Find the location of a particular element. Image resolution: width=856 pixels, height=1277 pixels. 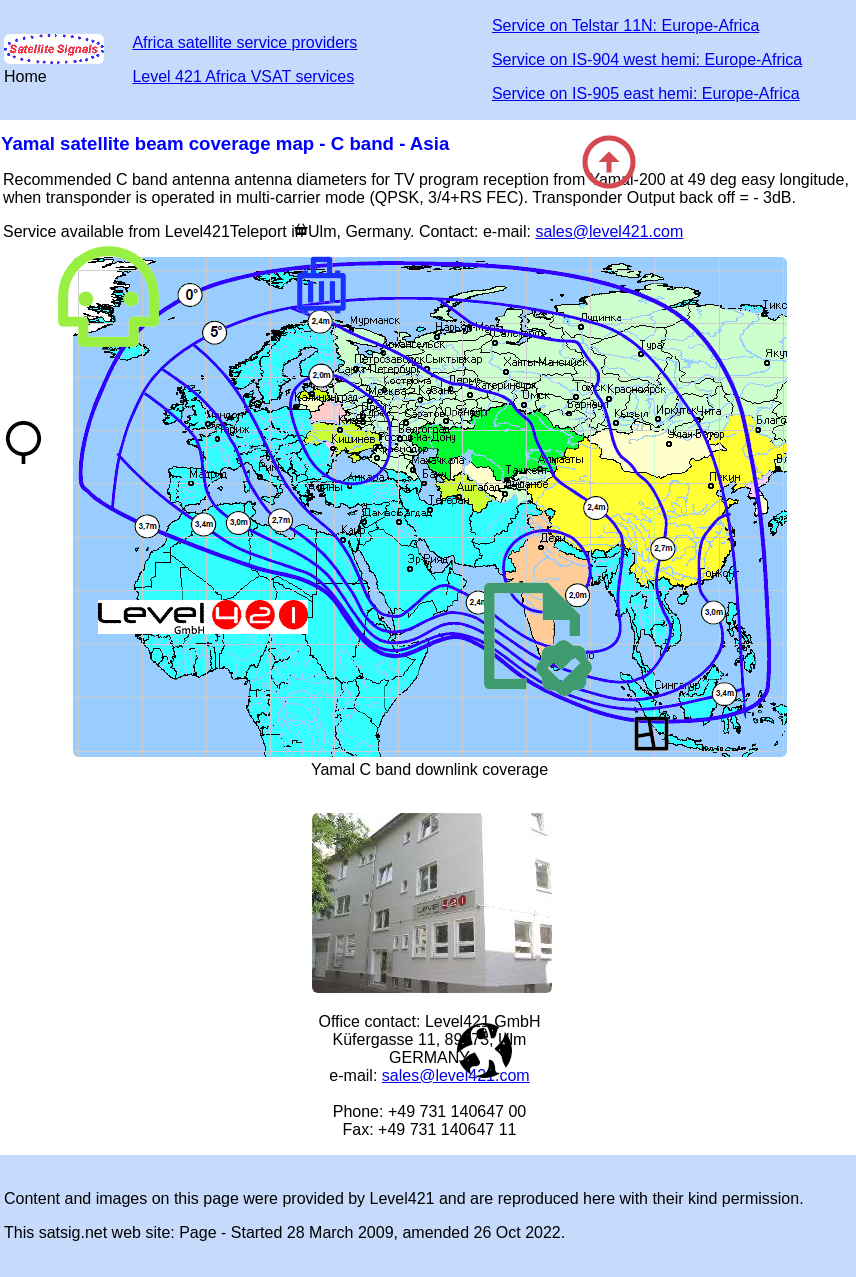

access travel or trip planning features is located at coordinates (321, 286).